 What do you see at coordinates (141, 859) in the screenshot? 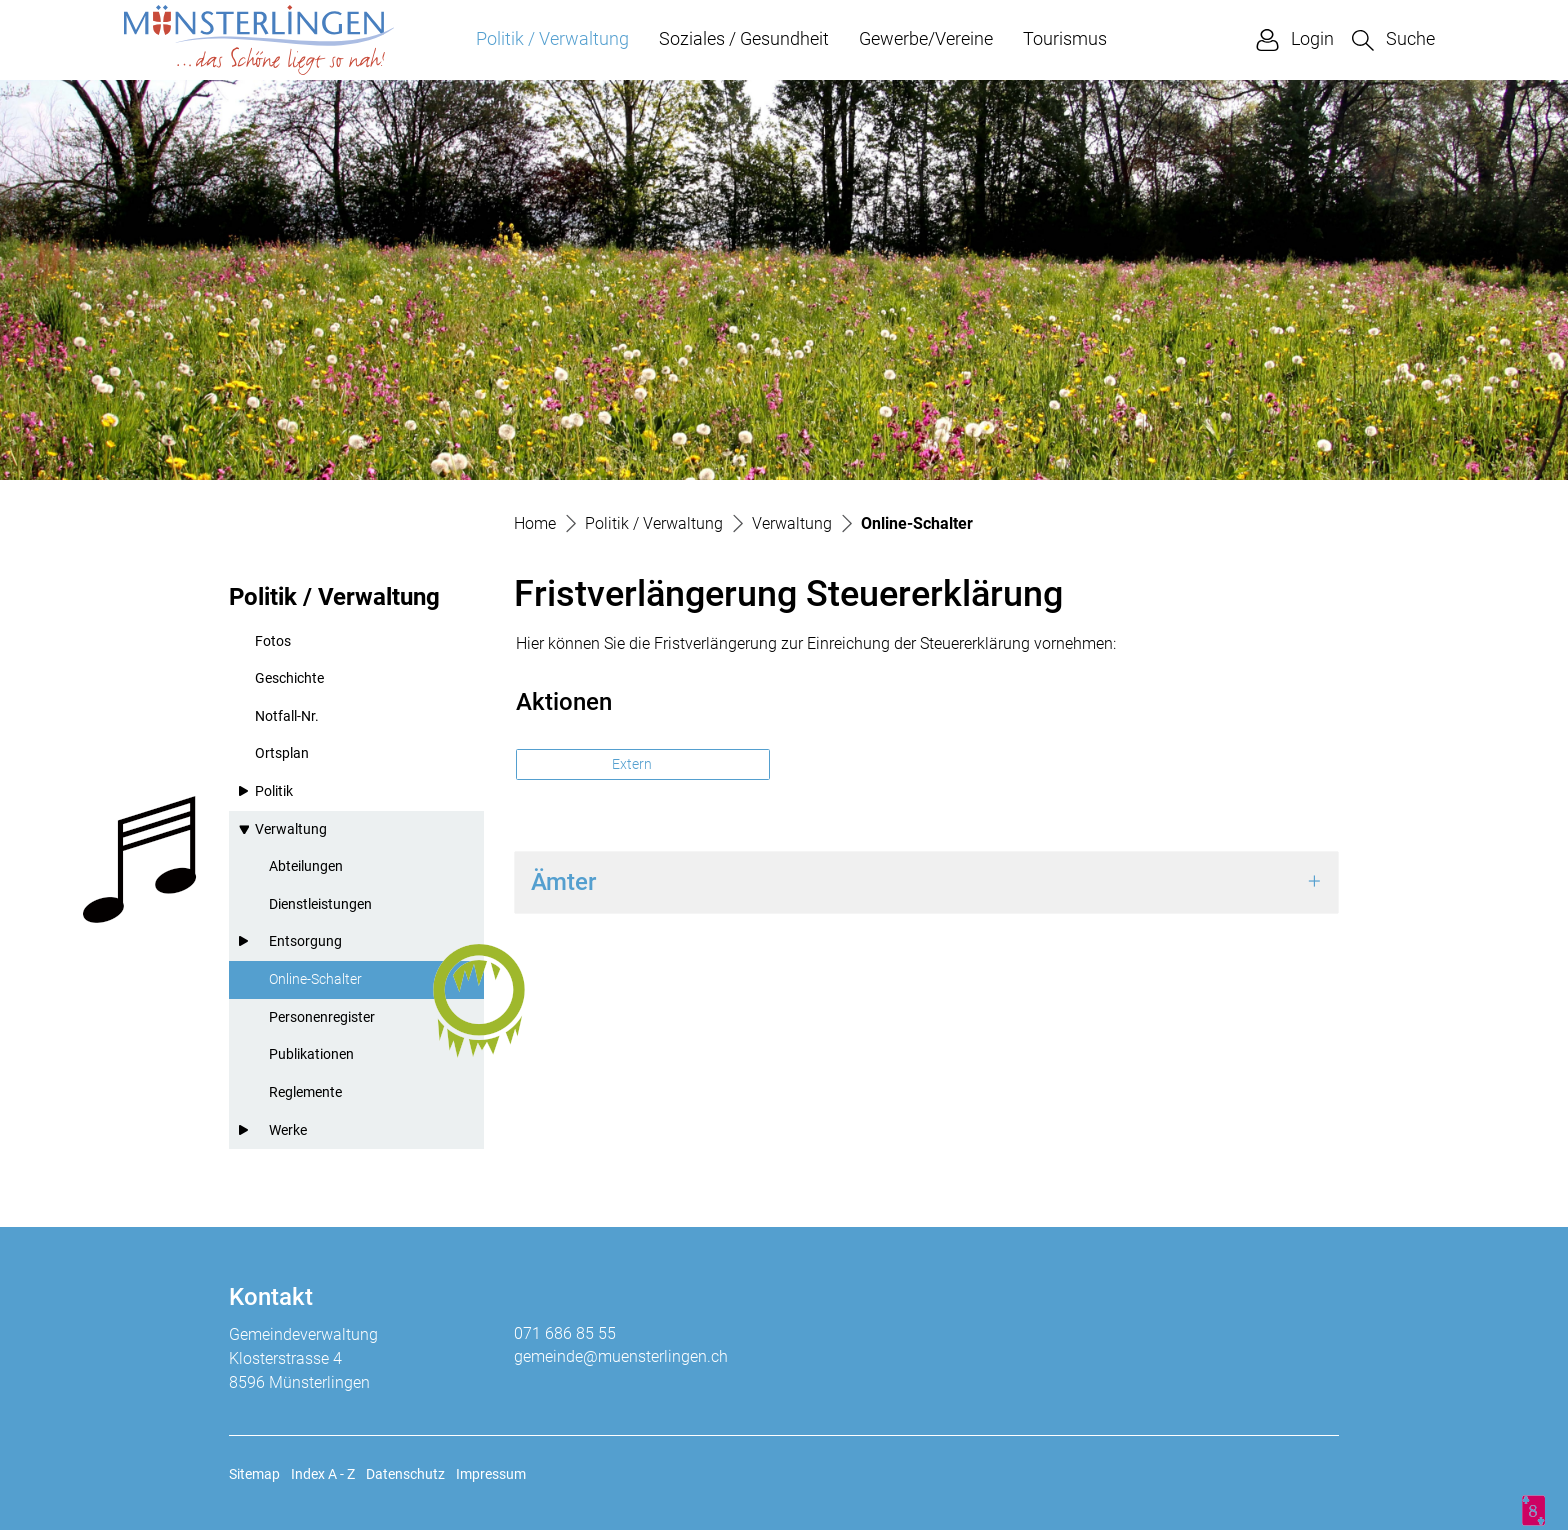
I see `play music or audio` at bounding box center [141, 859].